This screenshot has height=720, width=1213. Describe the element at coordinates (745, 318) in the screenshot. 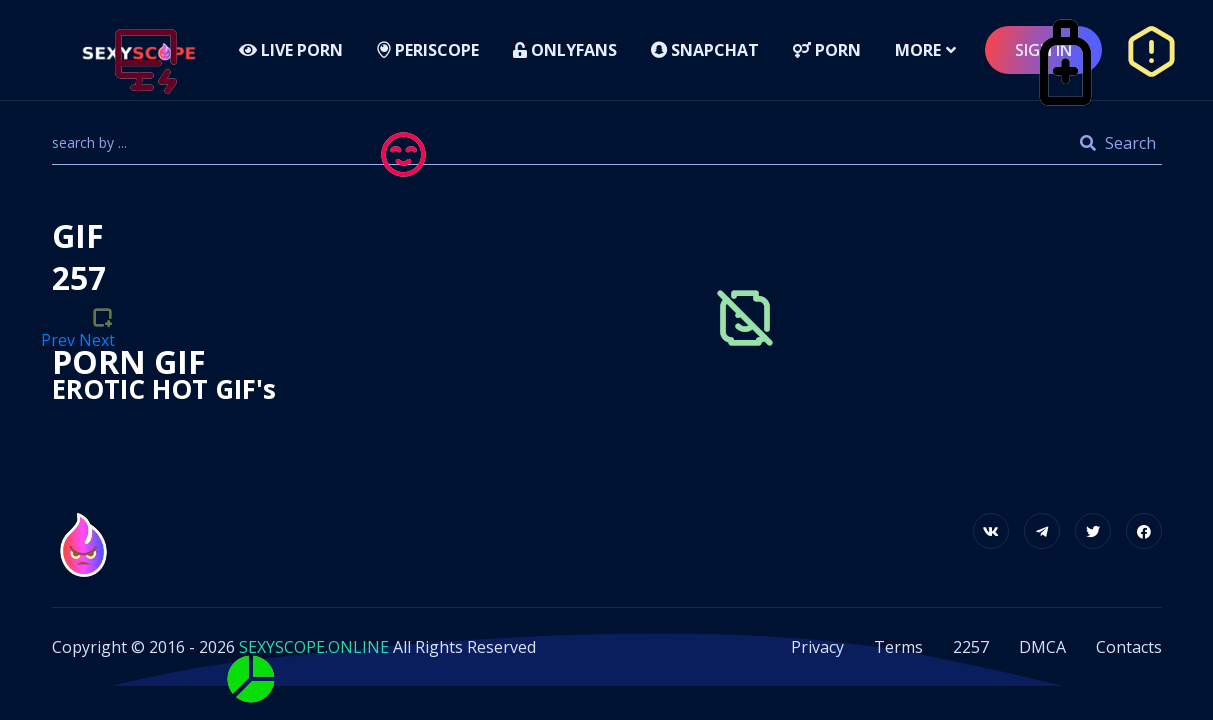

I see `disable or disconnect building blocks integration` at that location.